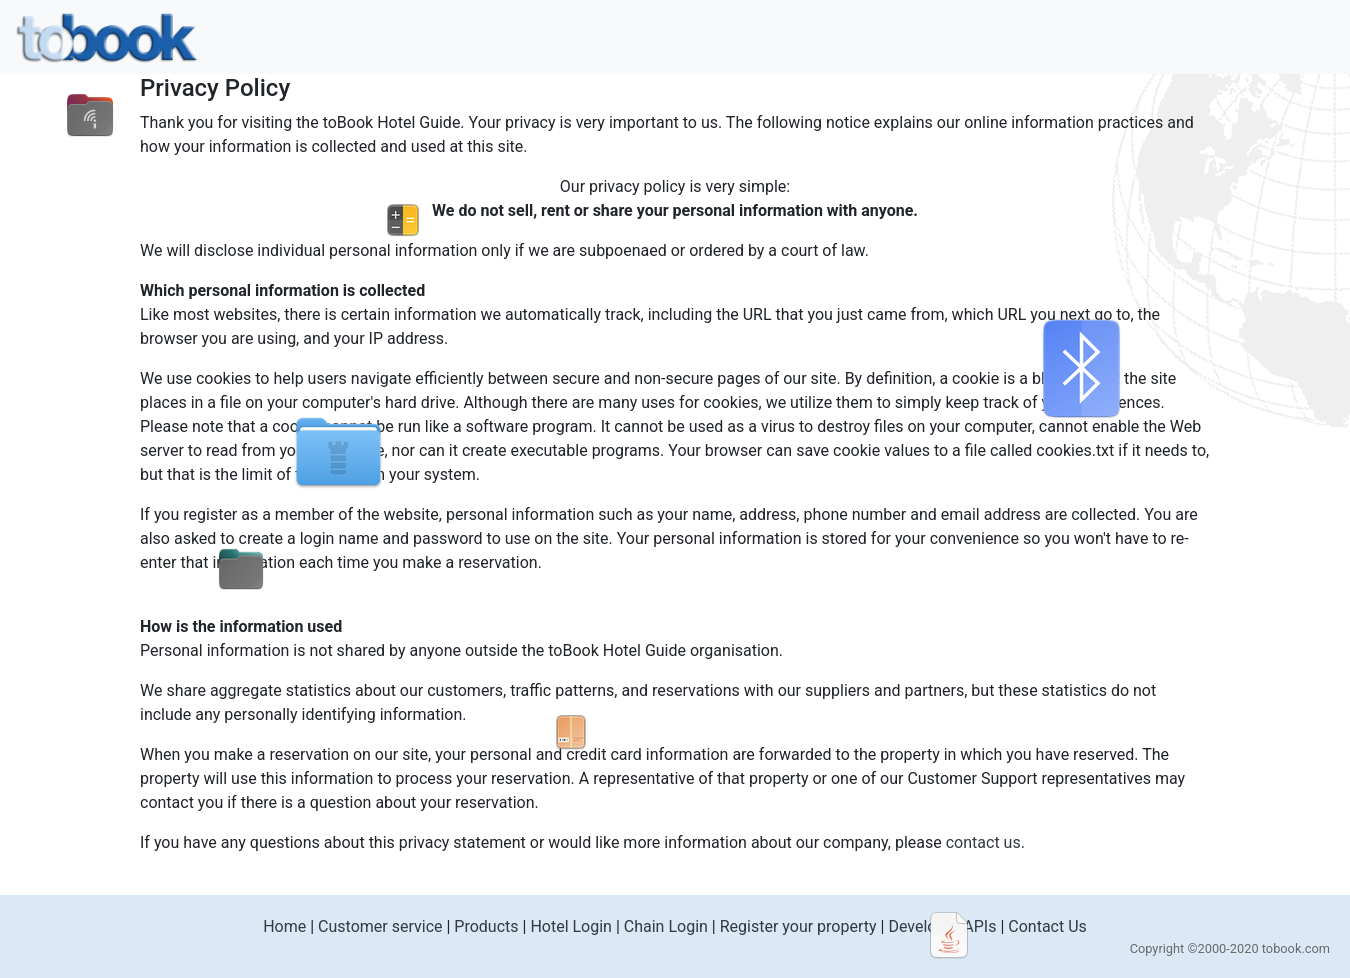  I want to click on access bluetooth settings, so click(1081, 368).